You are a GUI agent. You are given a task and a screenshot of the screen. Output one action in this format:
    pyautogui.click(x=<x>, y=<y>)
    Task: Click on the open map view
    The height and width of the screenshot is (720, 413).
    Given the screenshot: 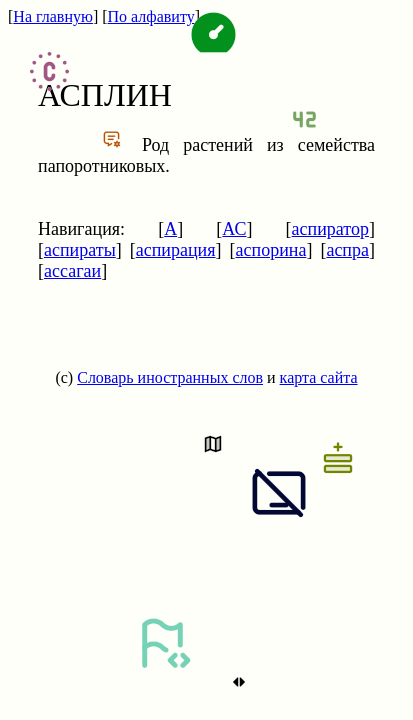 What is the action you would take?
    pyautogui.click(x=213, y=444)
    